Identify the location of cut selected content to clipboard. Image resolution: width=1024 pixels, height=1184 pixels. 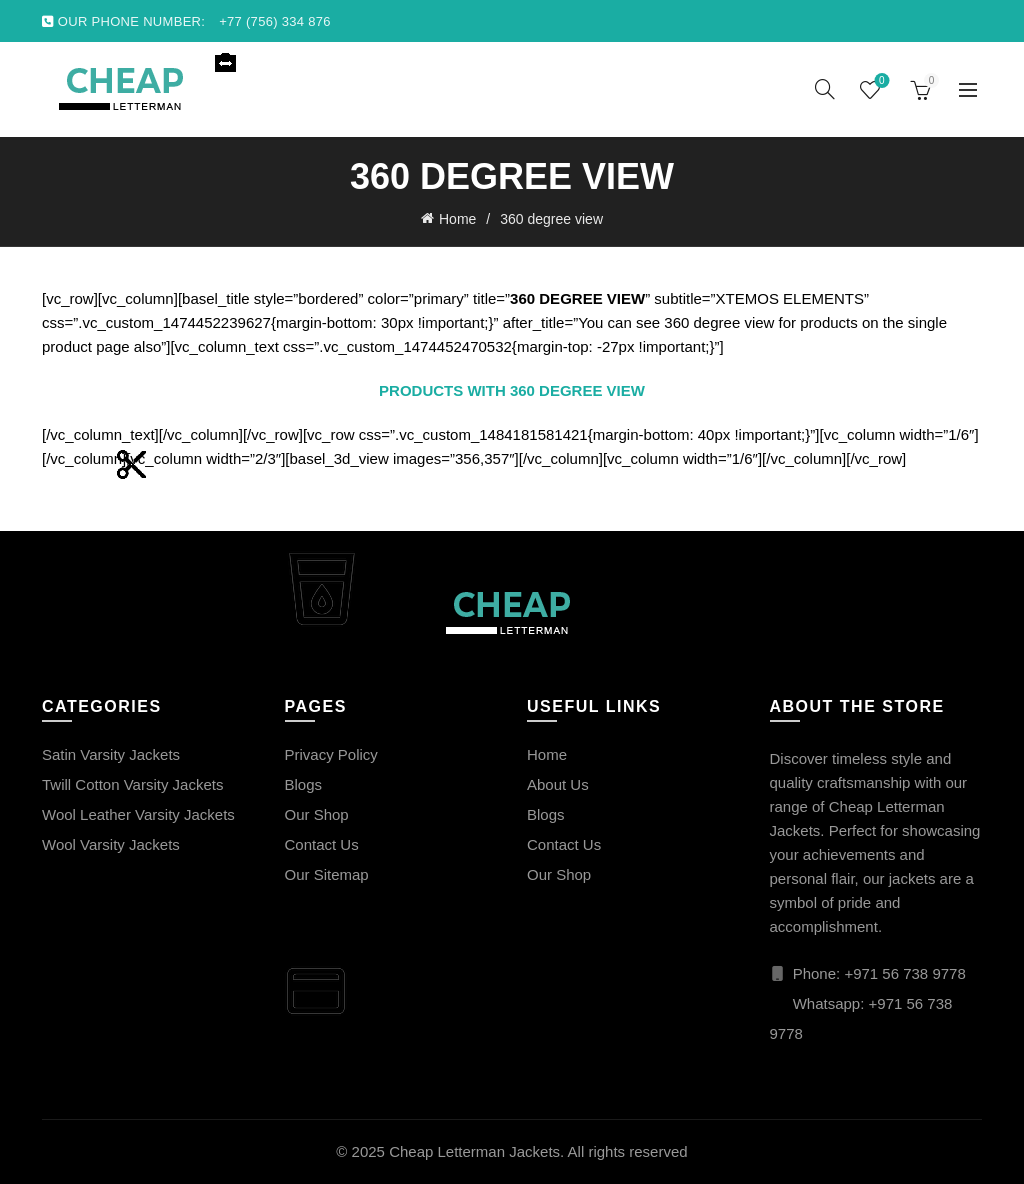
(131, 464).